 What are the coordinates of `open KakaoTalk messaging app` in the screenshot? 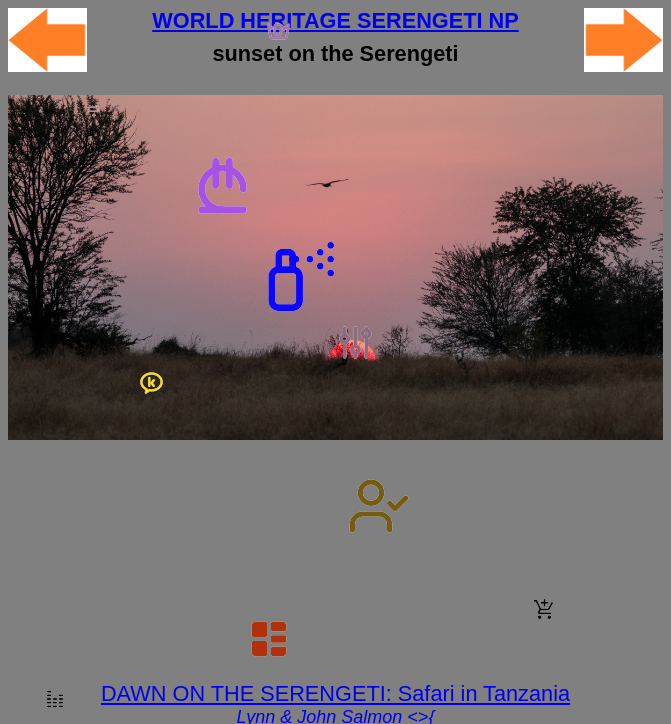 It's located at (151, 382).